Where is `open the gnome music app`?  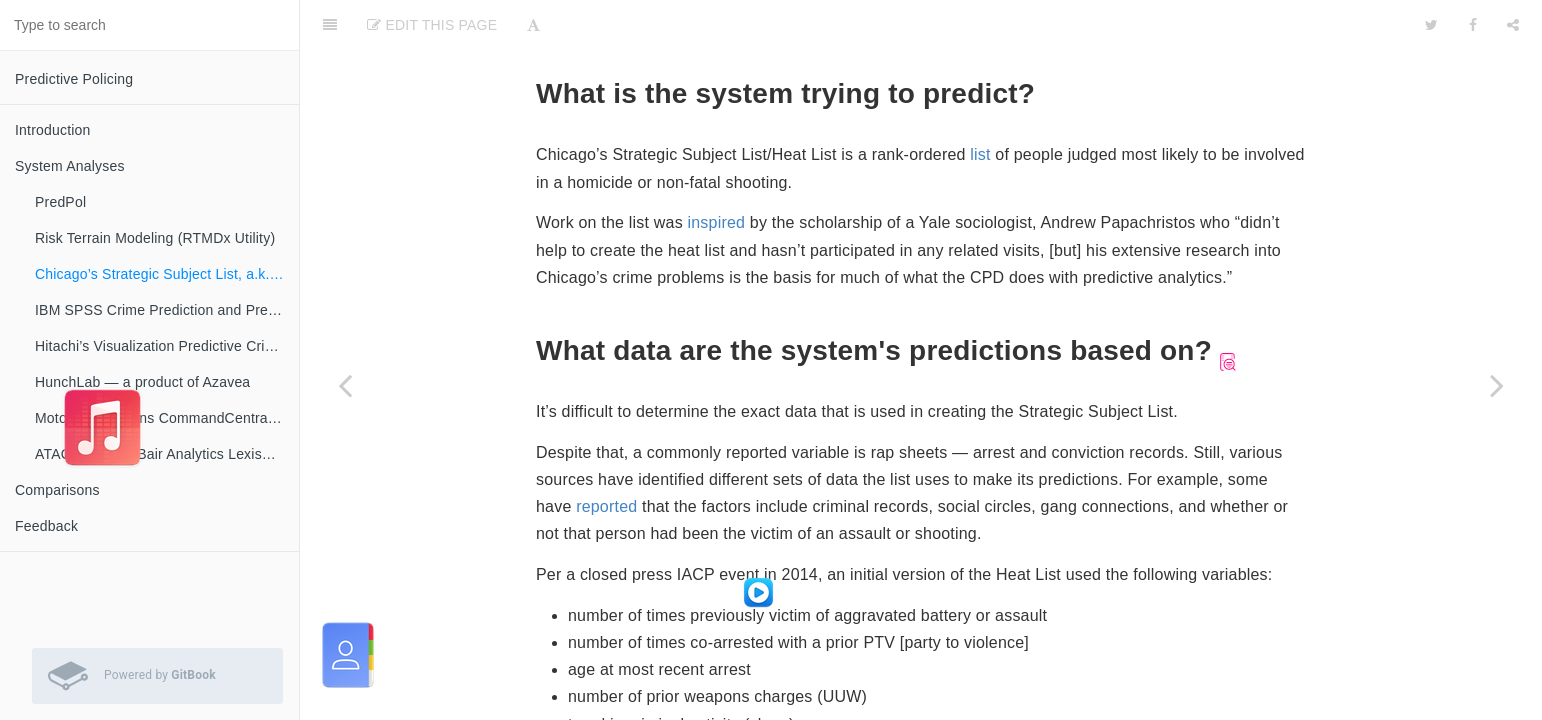
open the gnome music app is located at coordinates (102, 427).